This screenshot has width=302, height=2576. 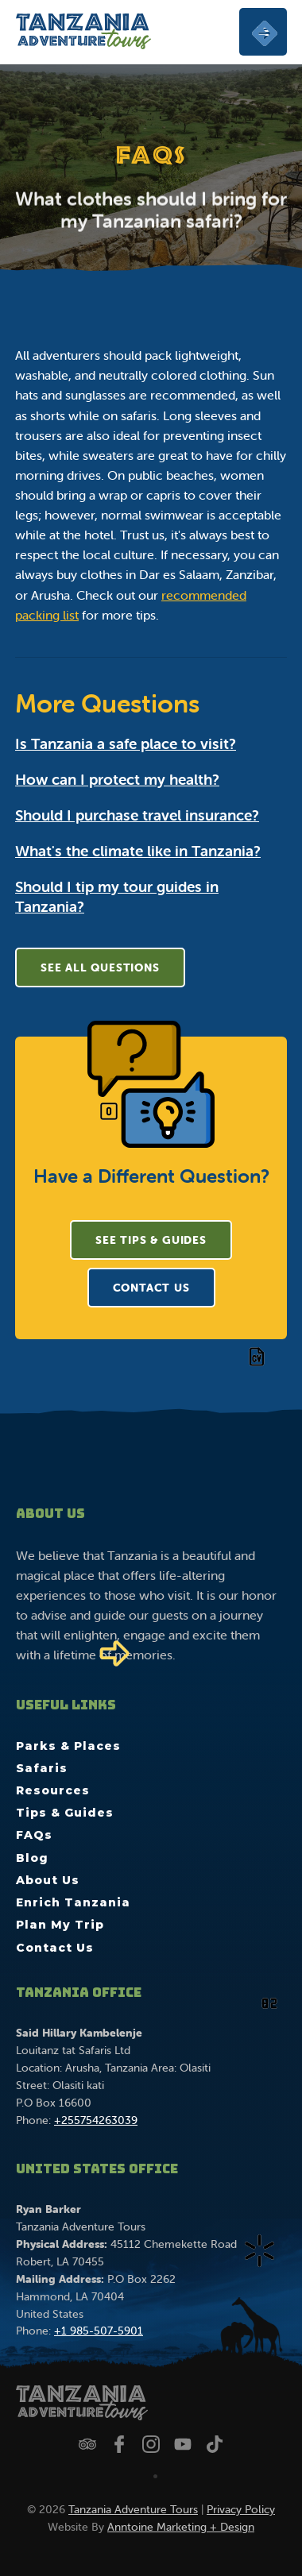 I want to click on view or upload your resume, so click(x=257, y=1357).